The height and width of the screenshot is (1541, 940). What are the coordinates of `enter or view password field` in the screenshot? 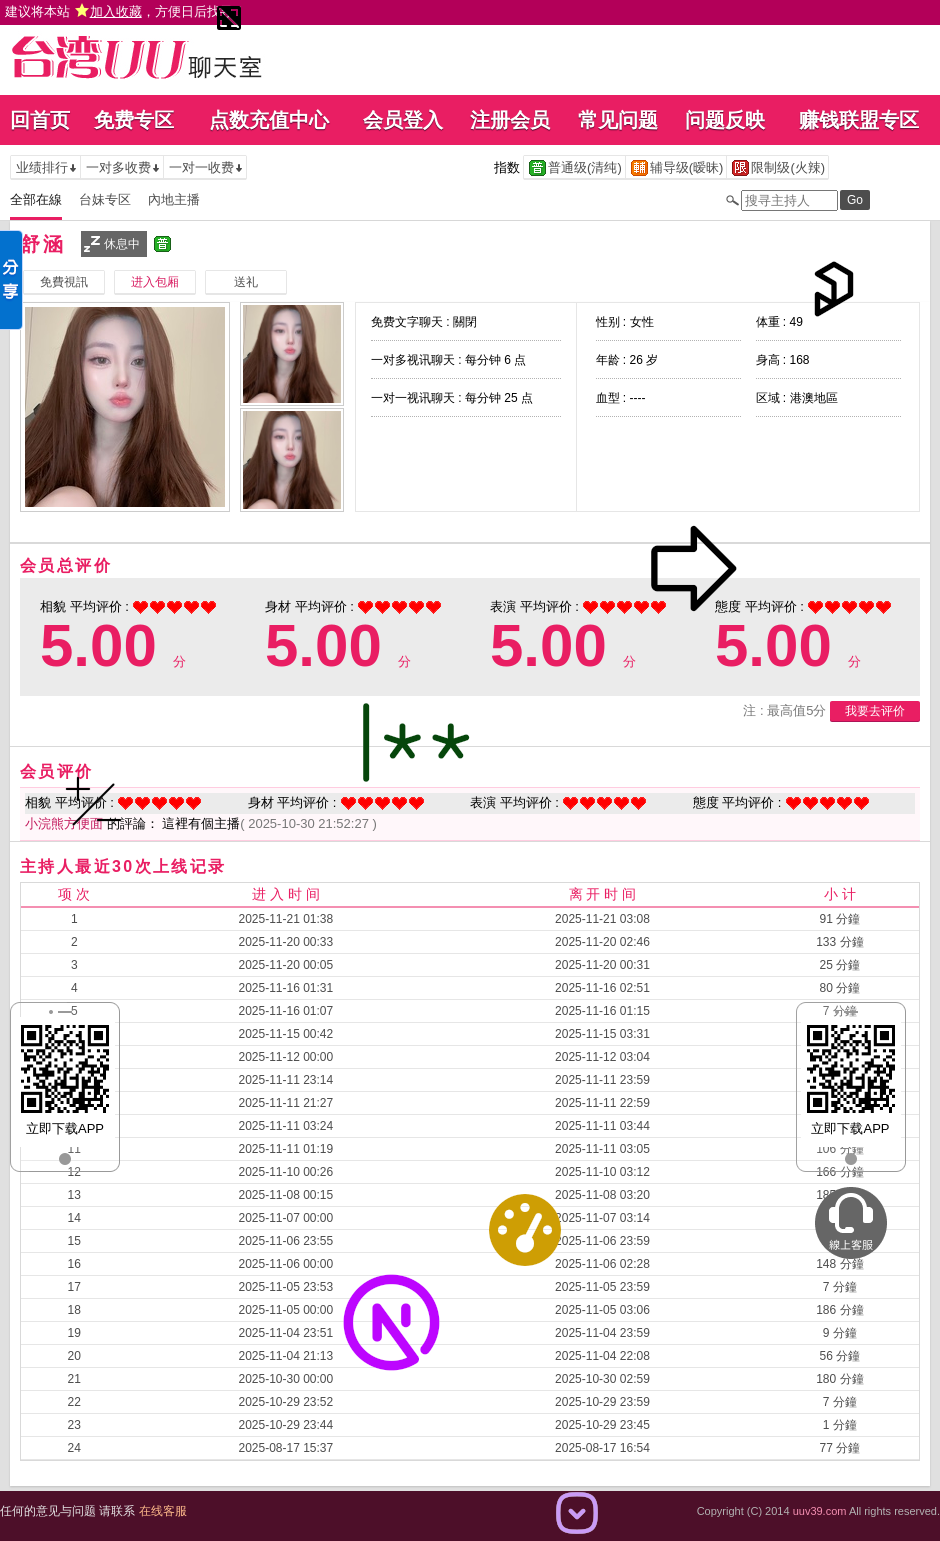 It's located at (410, 742).